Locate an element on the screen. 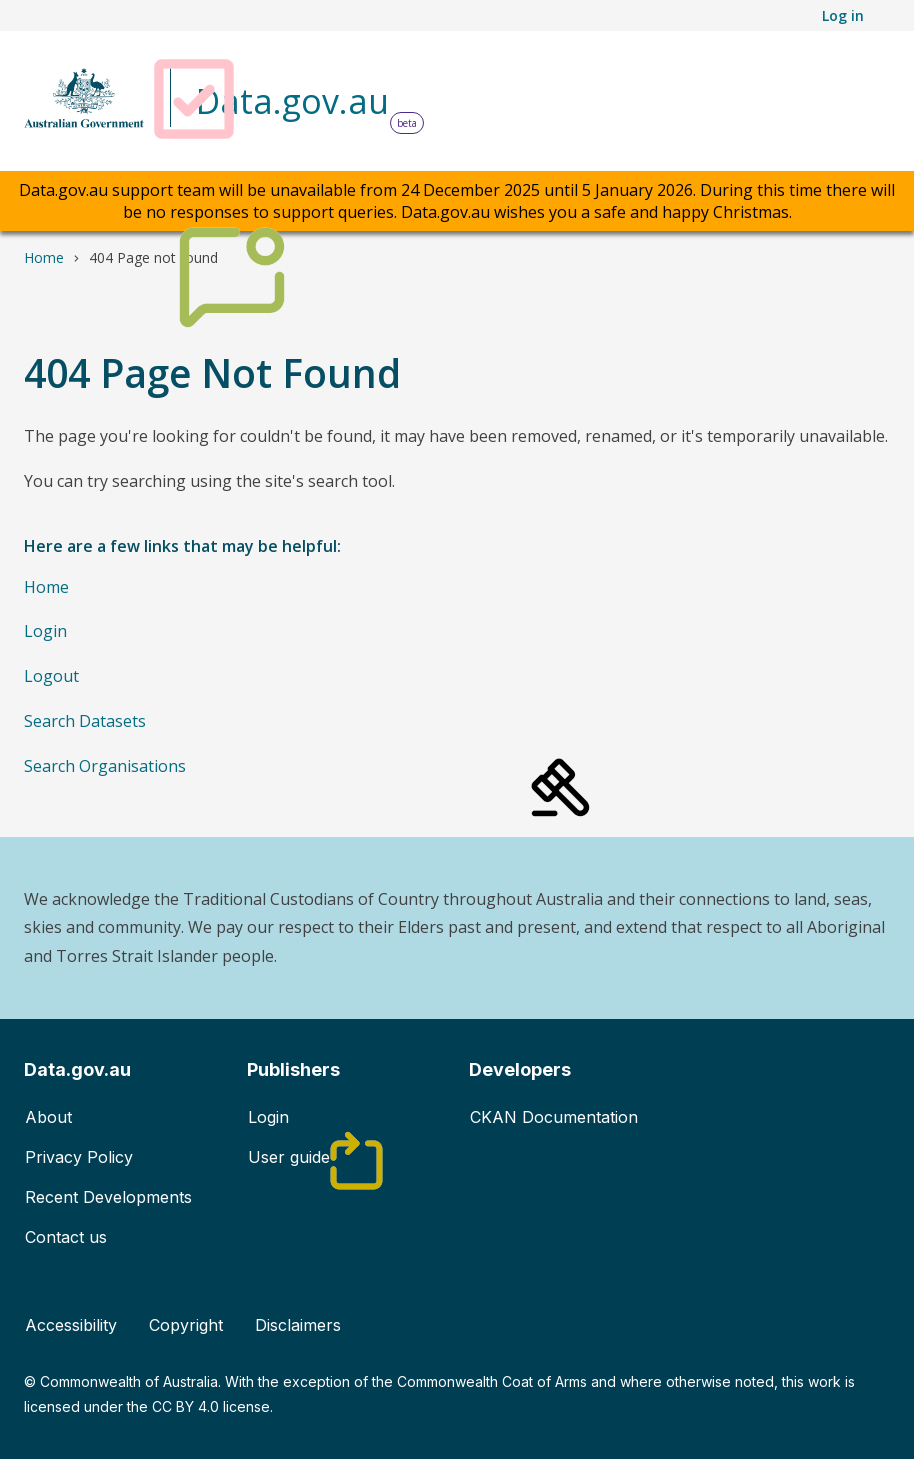 The height and width of the screenshot is (1459, 914). new unread message notification is located at coordinates (232, 275).